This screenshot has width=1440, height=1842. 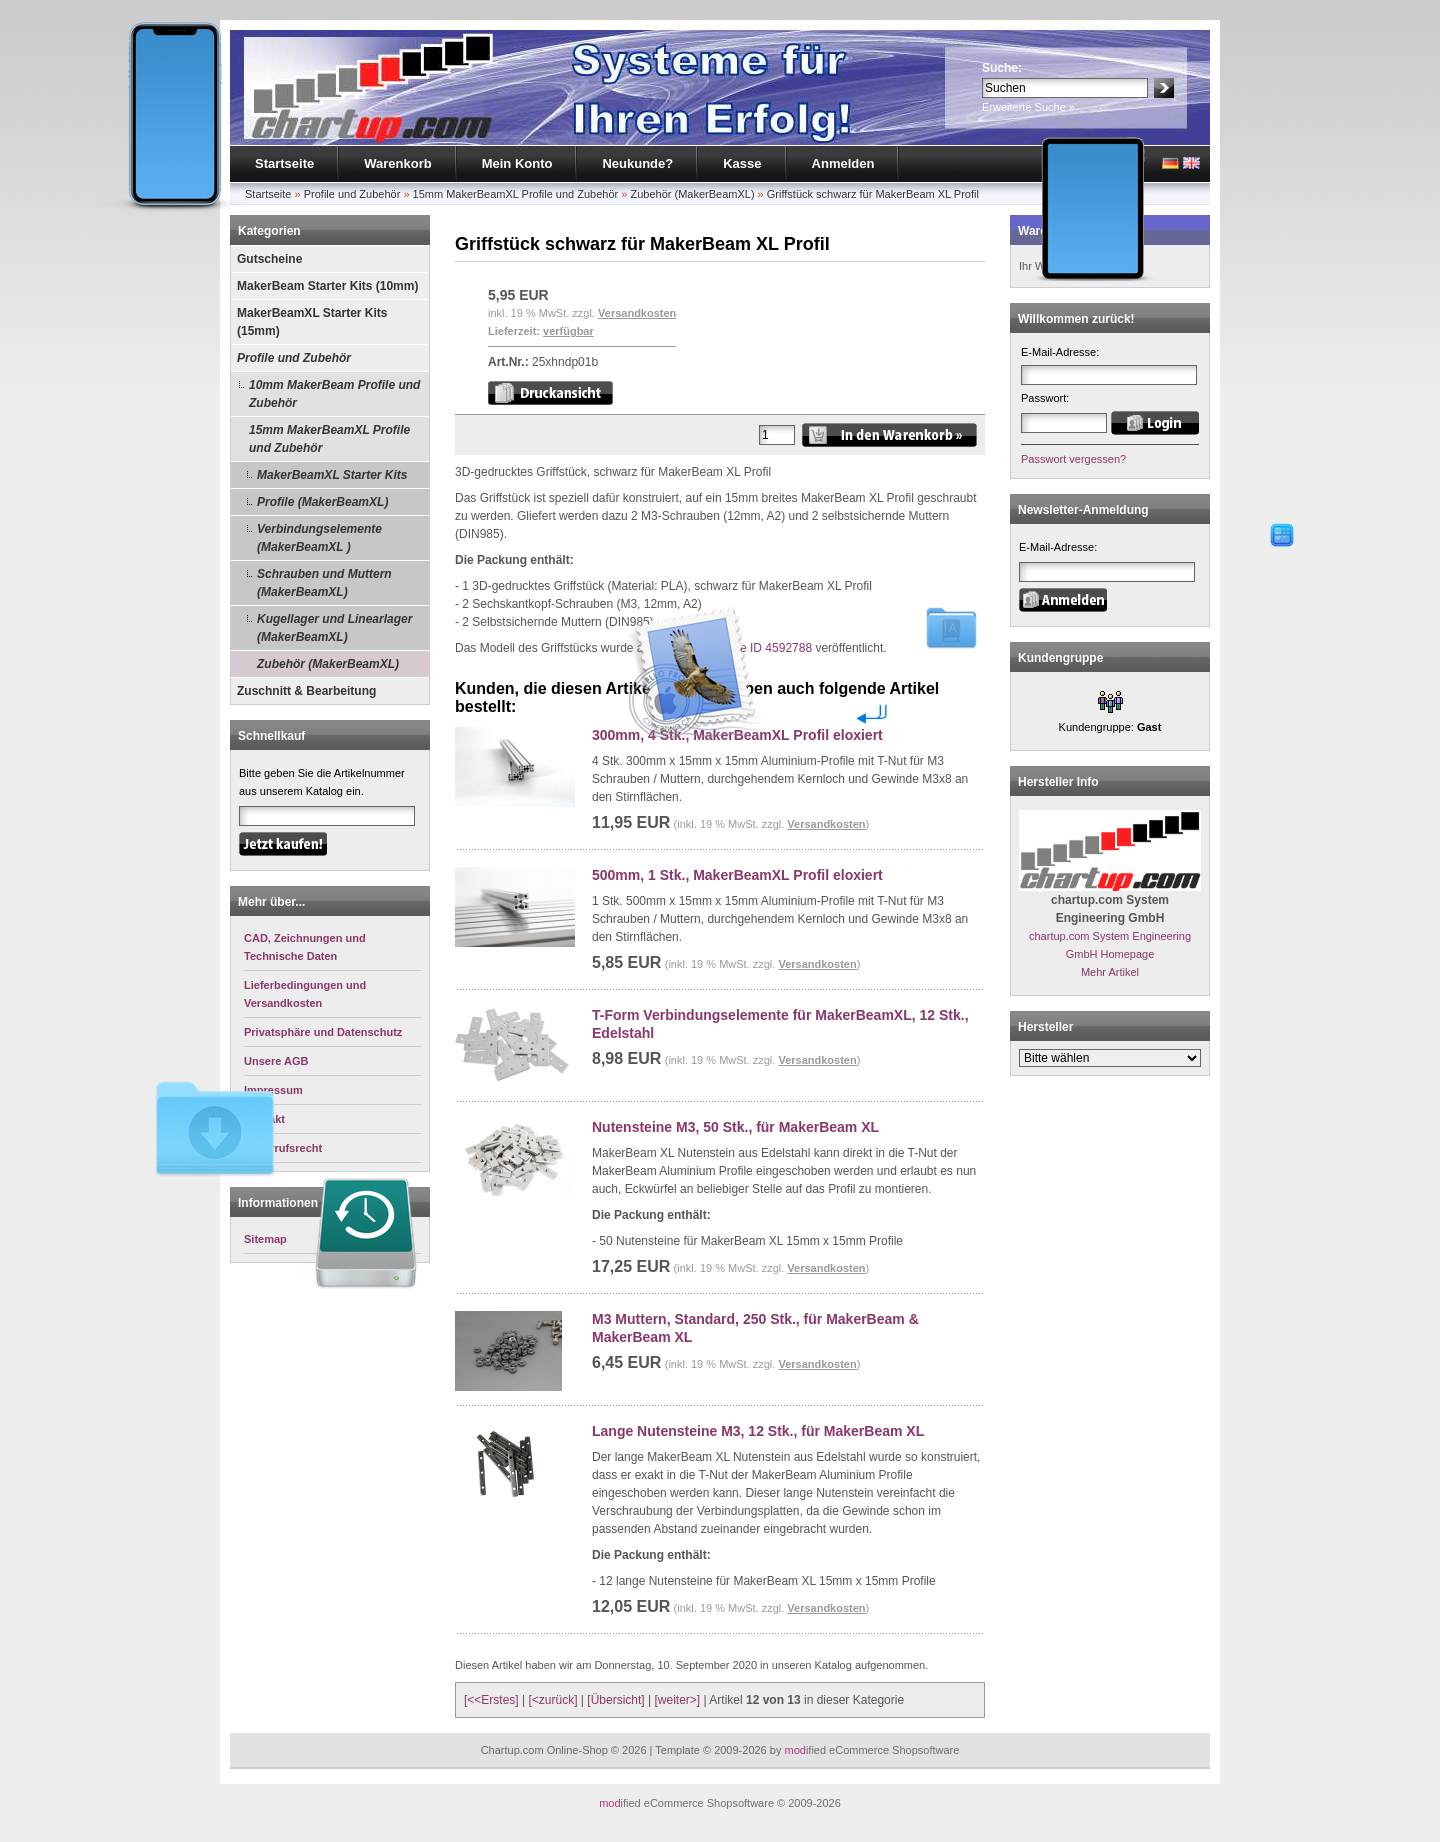 What do you see at coordinates (871, 712) in the screenshot?
I see `reply to all recipients of an email` at bounding box center [871, 712].